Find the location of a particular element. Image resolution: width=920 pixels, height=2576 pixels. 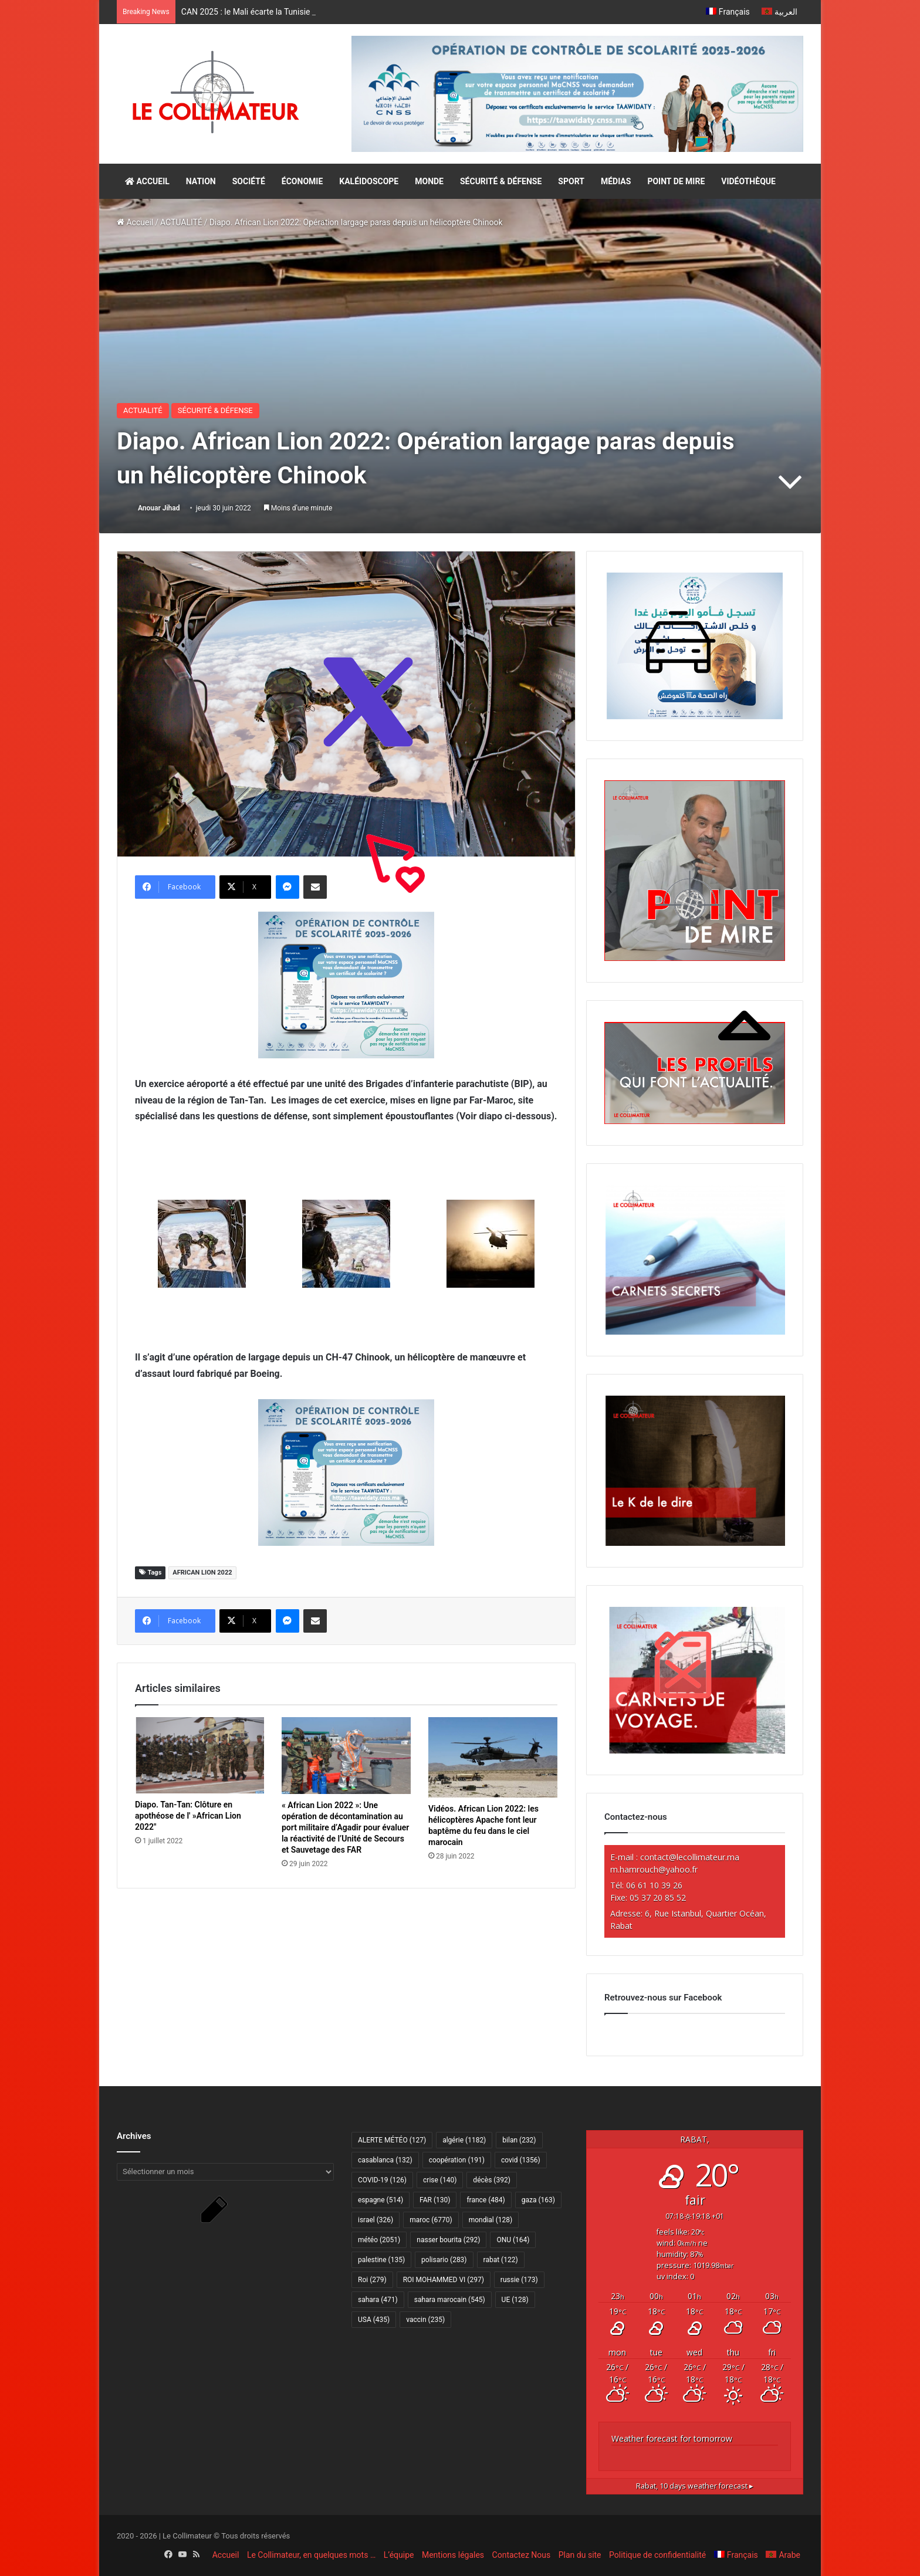

edit content or text is located at coordinates (214, 2210).